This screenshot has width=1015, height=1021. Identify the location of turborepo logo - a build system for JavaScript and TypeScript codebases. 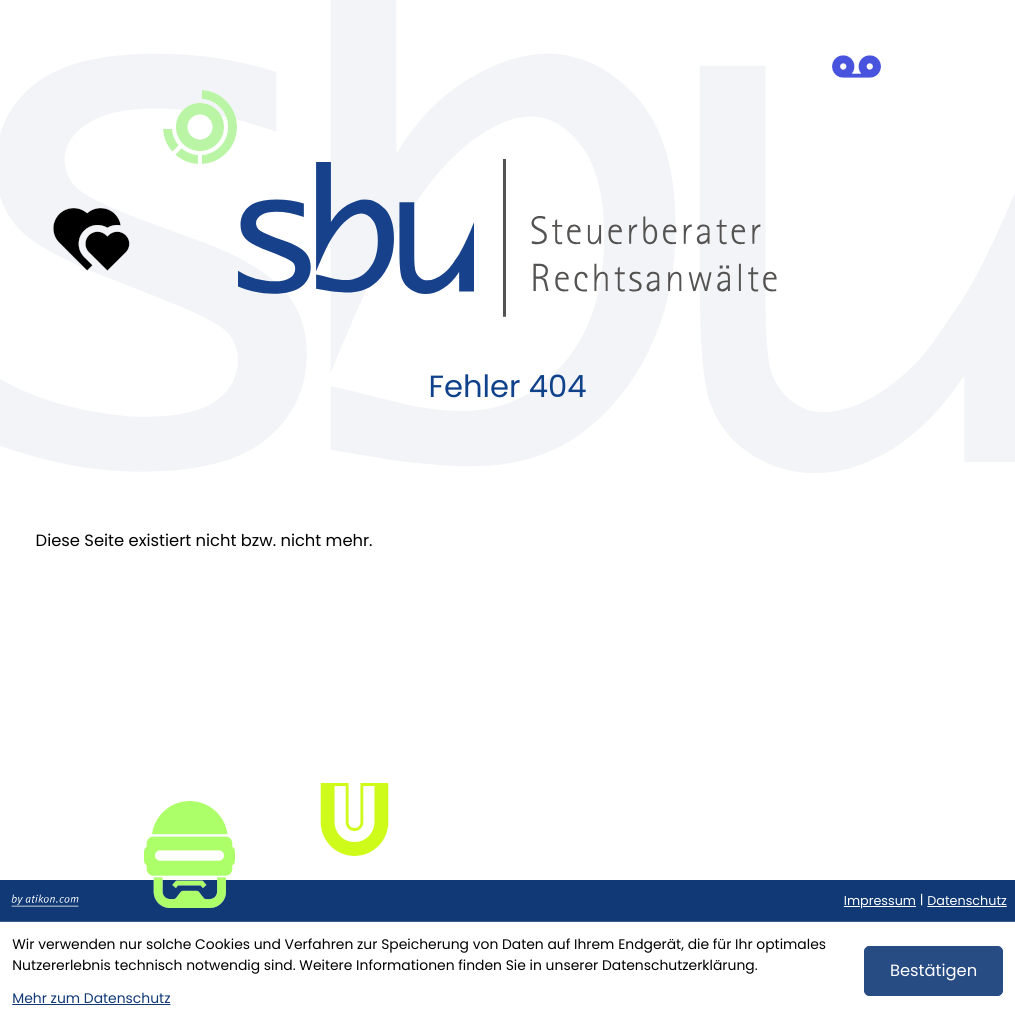
(200, 127).